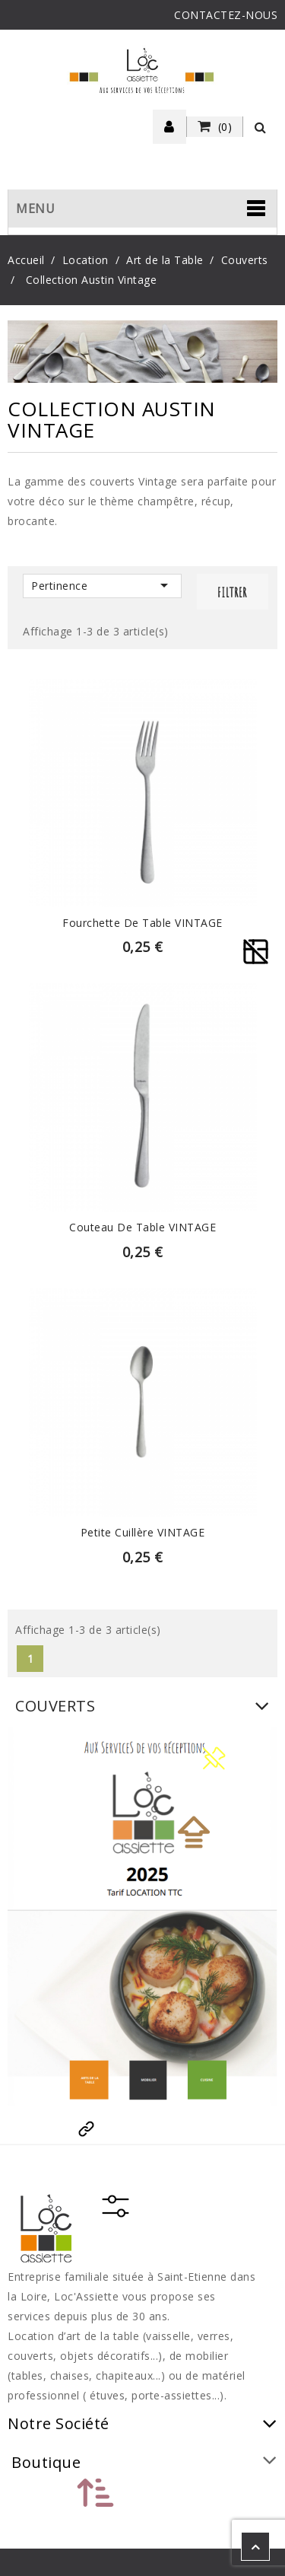 The height and width of the screenshot is (2576, 285). I want to click on copy or share a link, so click(86, 2129).